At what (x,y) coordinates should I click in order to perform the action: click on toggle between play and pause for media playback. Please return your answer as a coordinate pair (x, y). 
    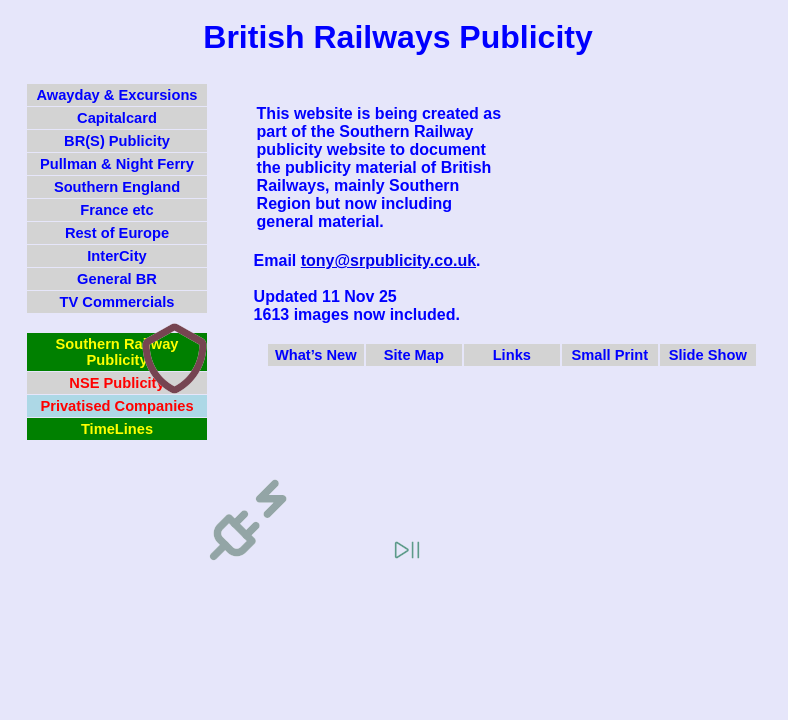
    Looking at the image, I should click on (407, 550).